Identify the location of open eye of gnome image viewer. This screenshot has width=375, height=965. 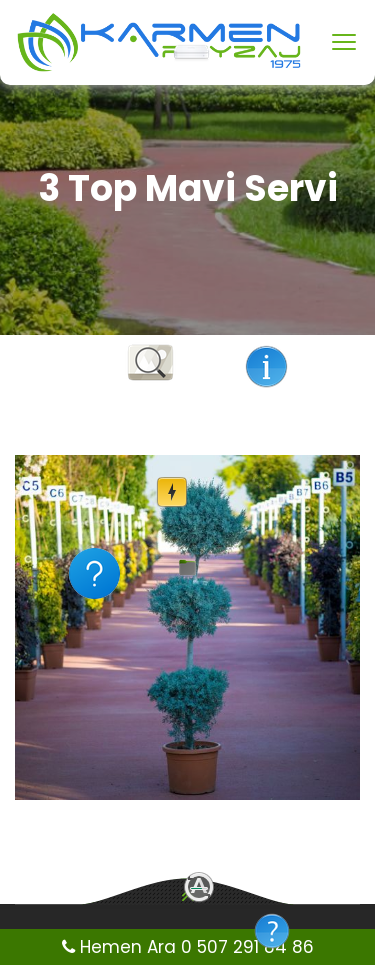
(150, 362).